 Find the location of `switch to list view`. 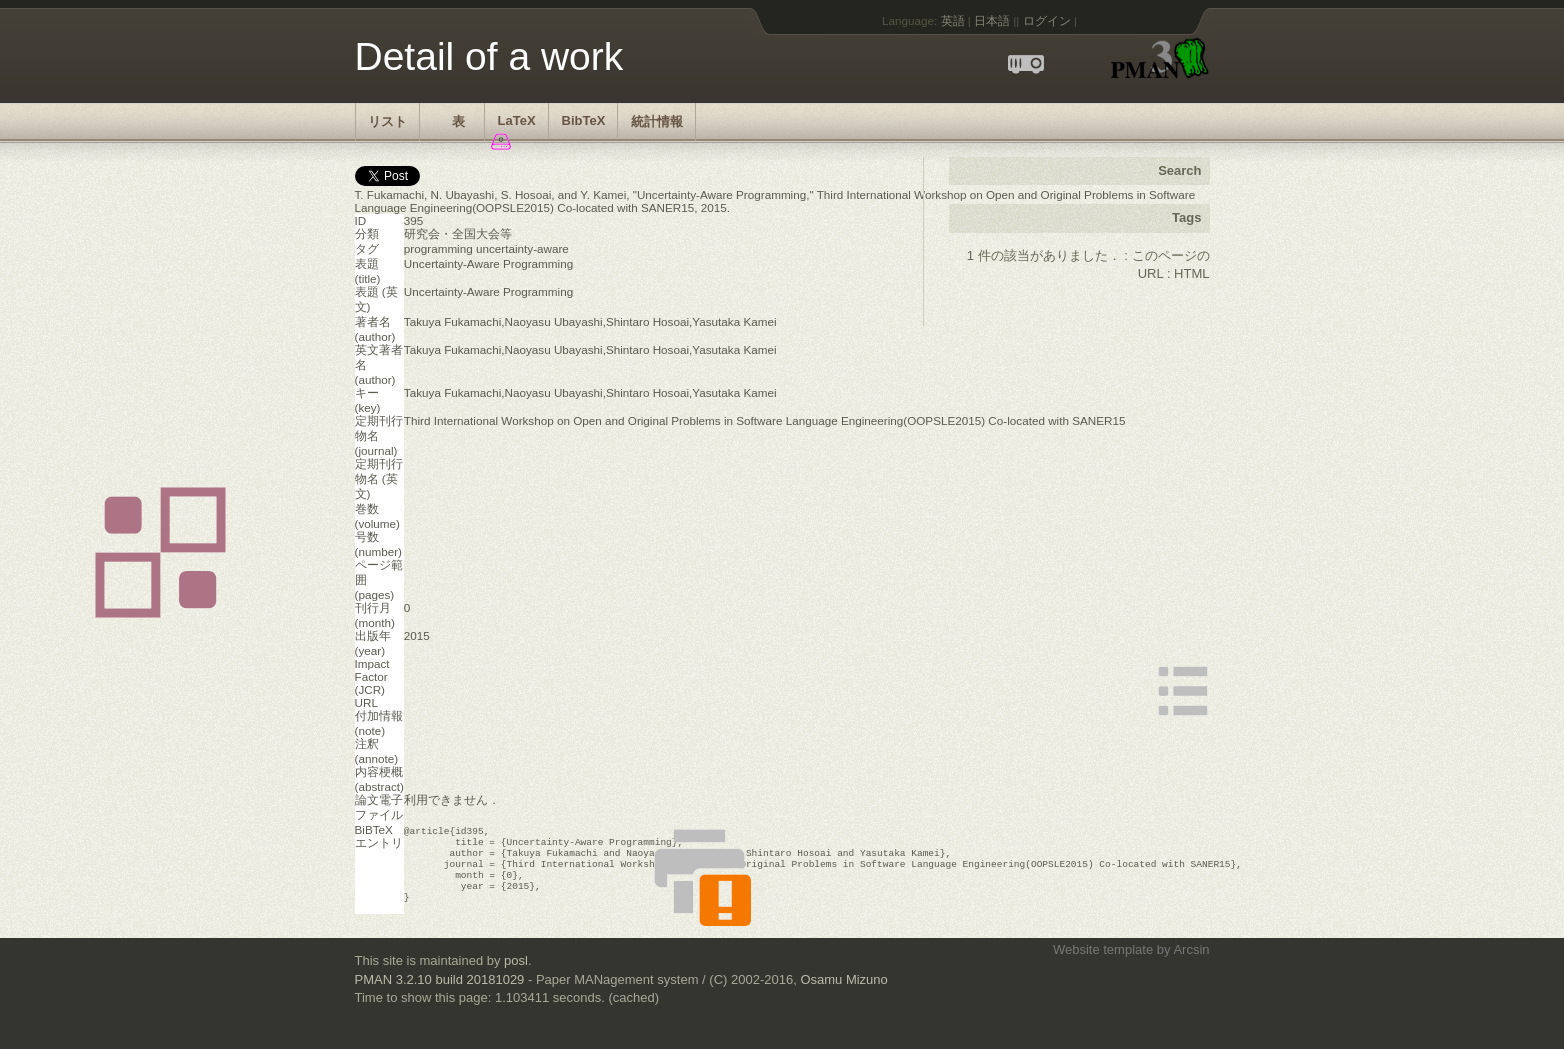

switch to list view is located at coordinates (1183, 691).